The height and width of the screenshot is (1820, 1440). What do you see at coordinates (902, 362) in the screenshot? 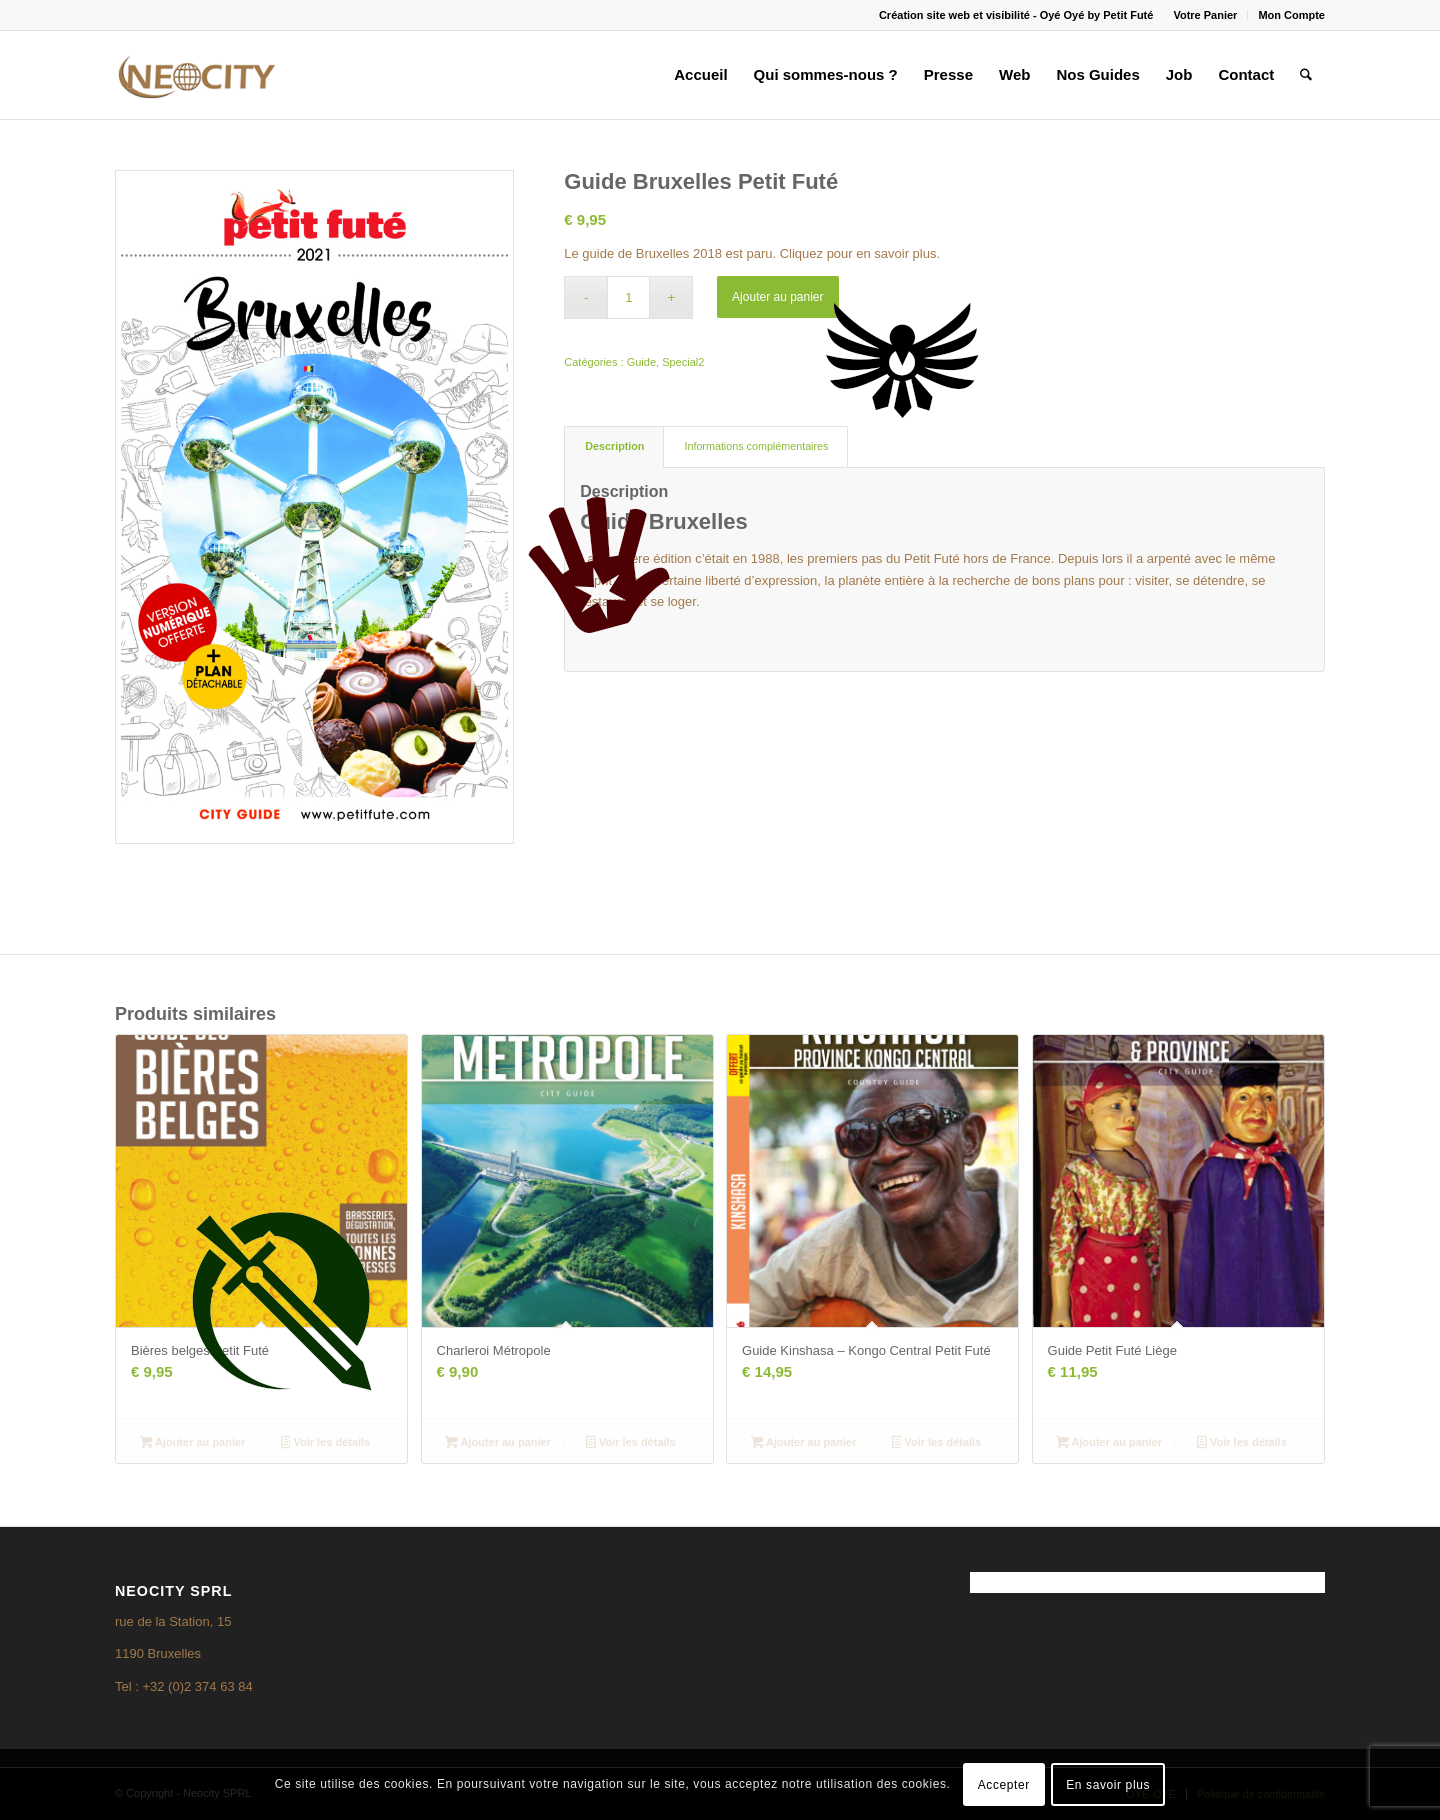
I see `symbol representing freedom or liberation theme` at bounding box center [902, 362].